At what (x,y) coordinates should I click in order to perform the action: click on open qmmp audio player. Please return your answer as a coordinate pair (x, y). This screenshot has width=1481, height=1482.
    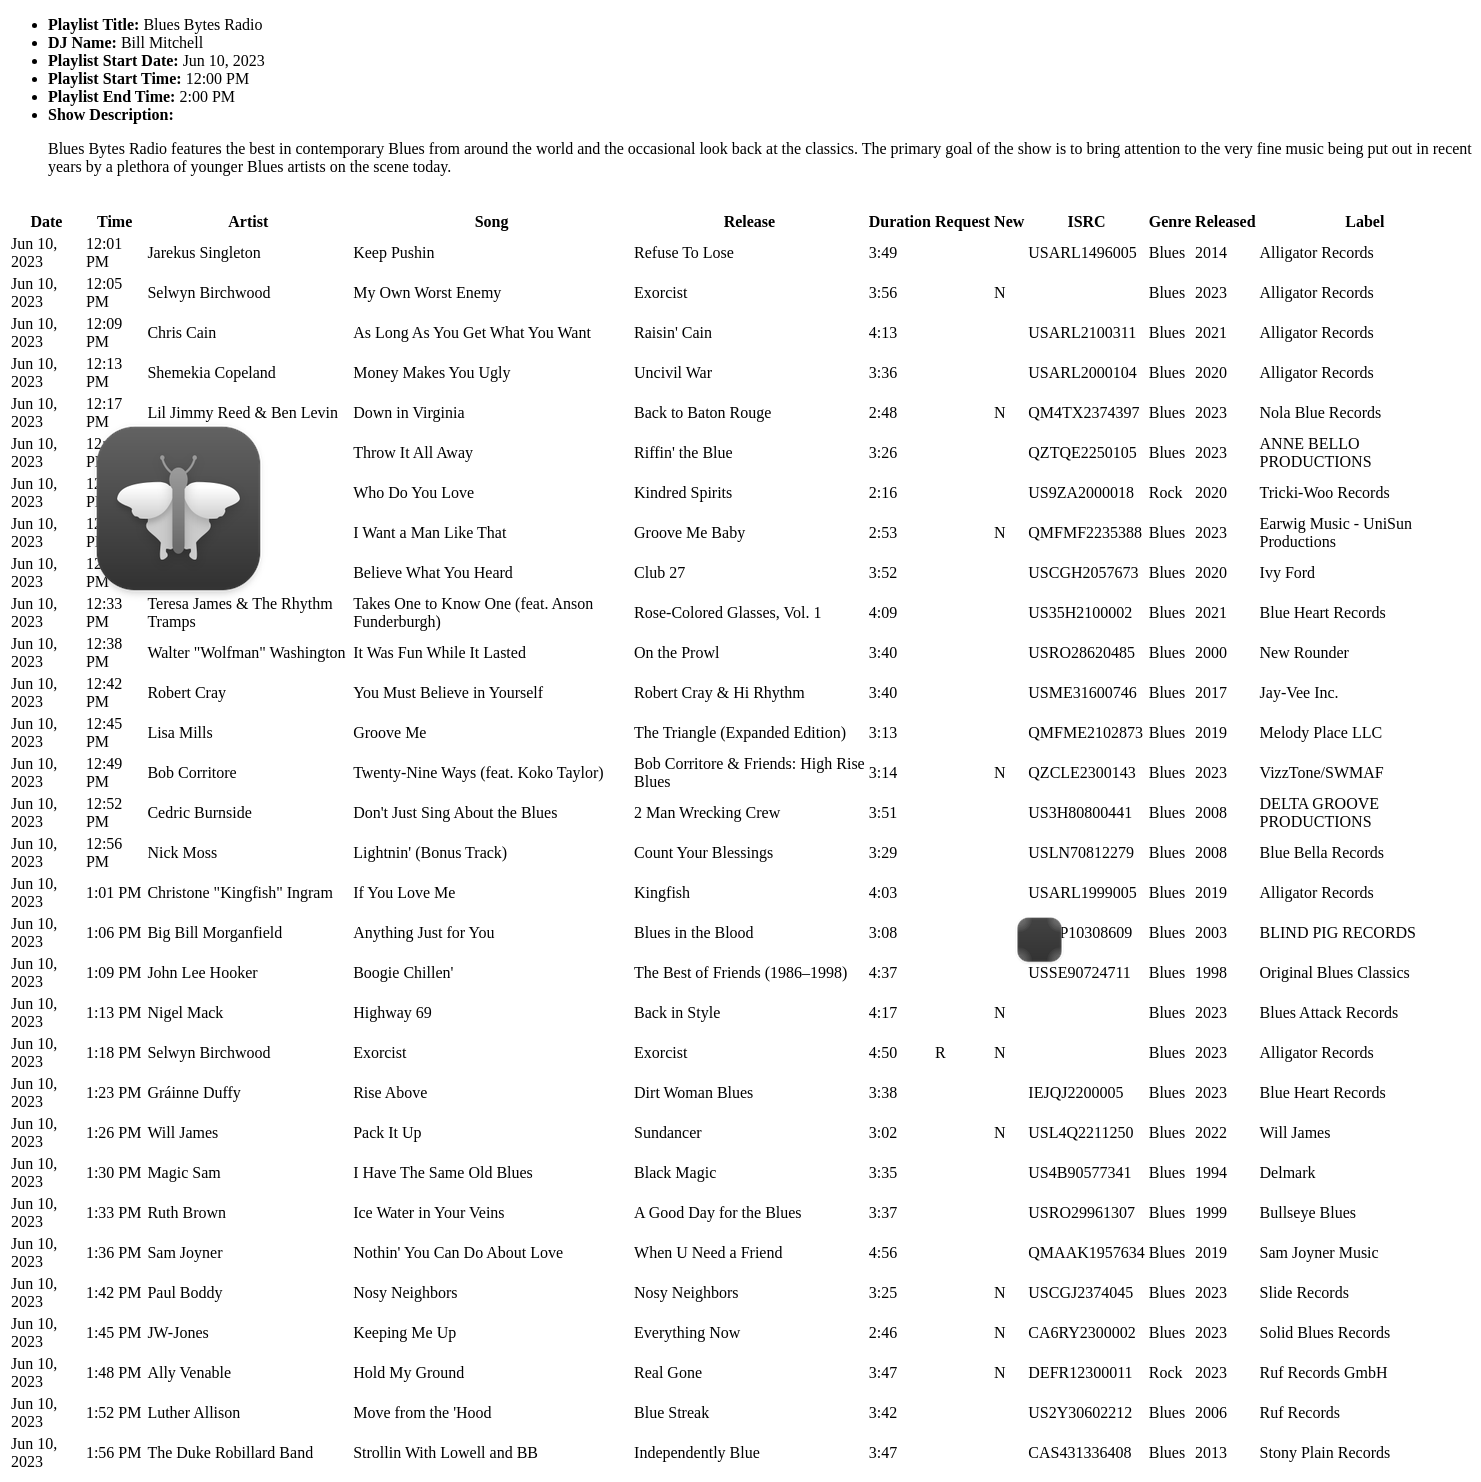
    Looking at the image, I should click on (178, 508).